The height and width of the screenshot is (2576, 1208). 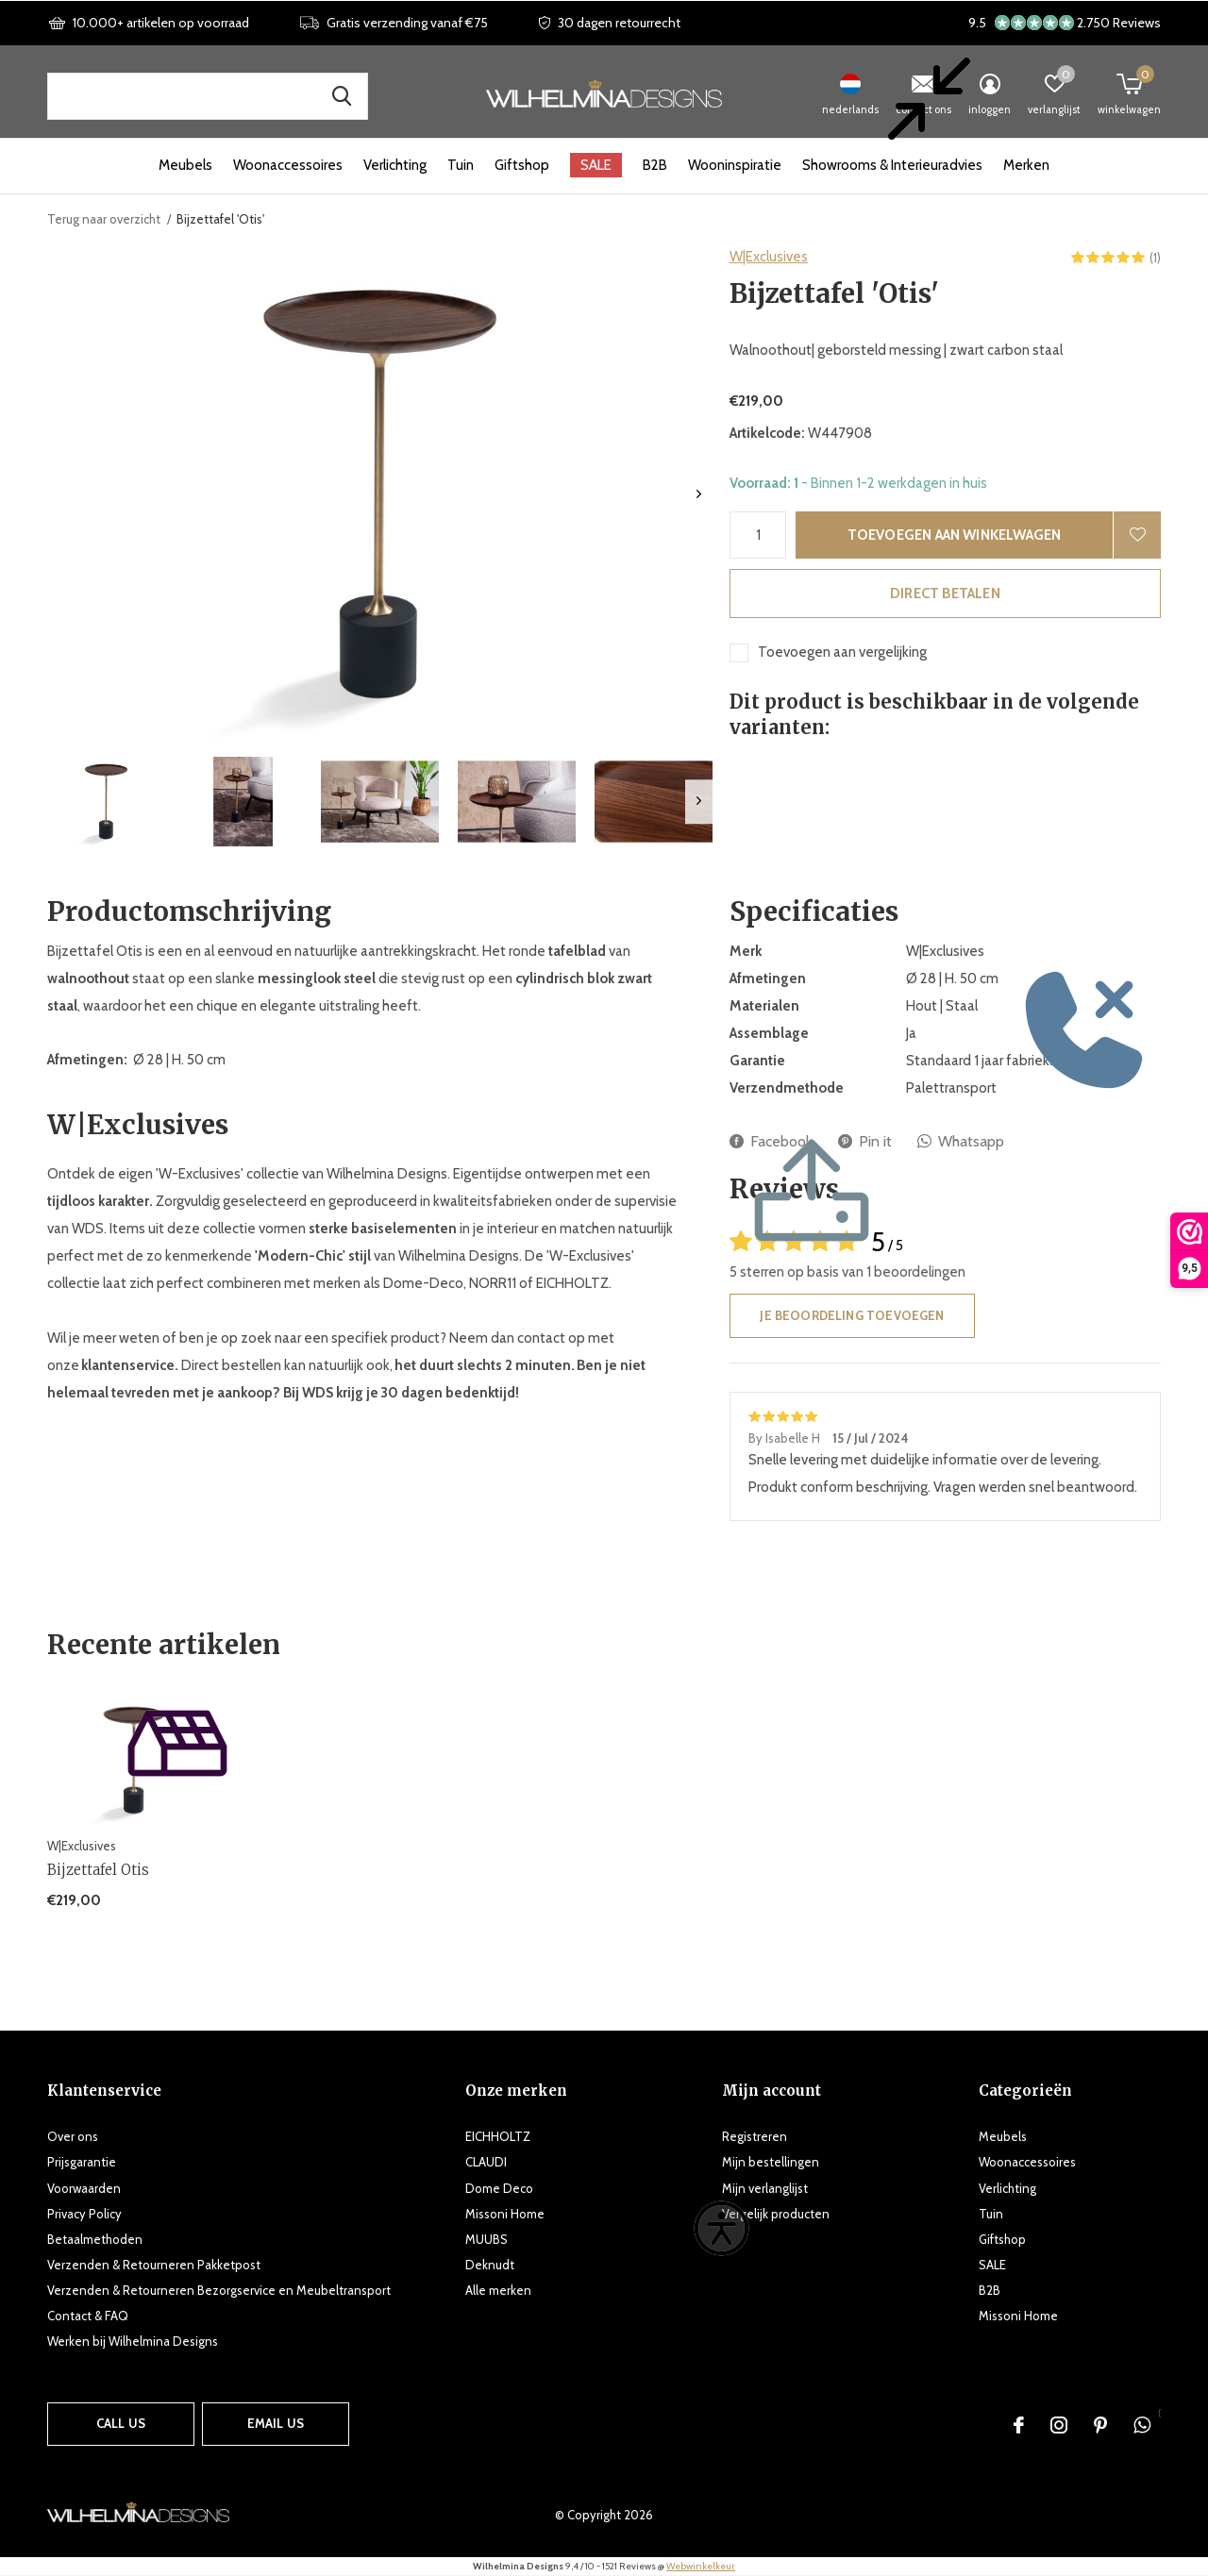 What do you see at coordinates (721, 2228) in the screenshot?
I see `access user profile or account settings` at bounding box center [721, 2228].